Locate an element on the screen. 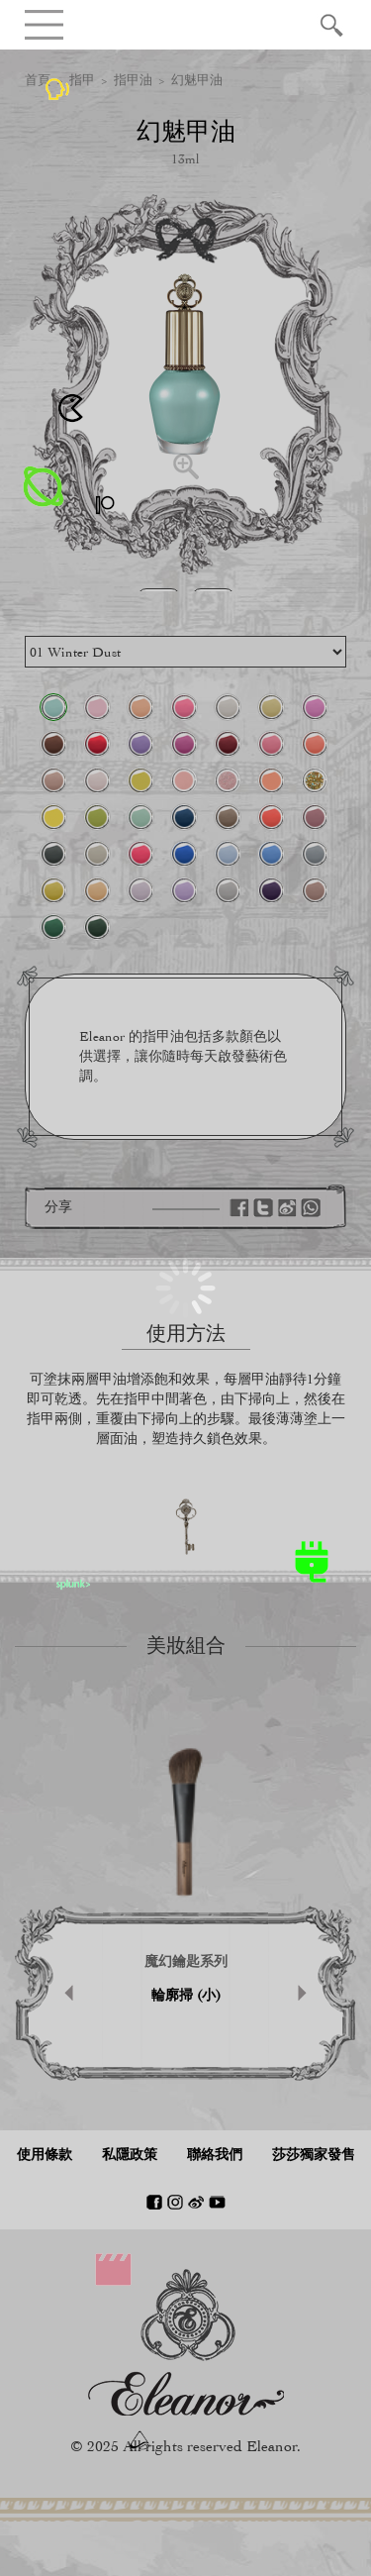  mobx-state-tree library logo is located at coordinates (139, 2440).